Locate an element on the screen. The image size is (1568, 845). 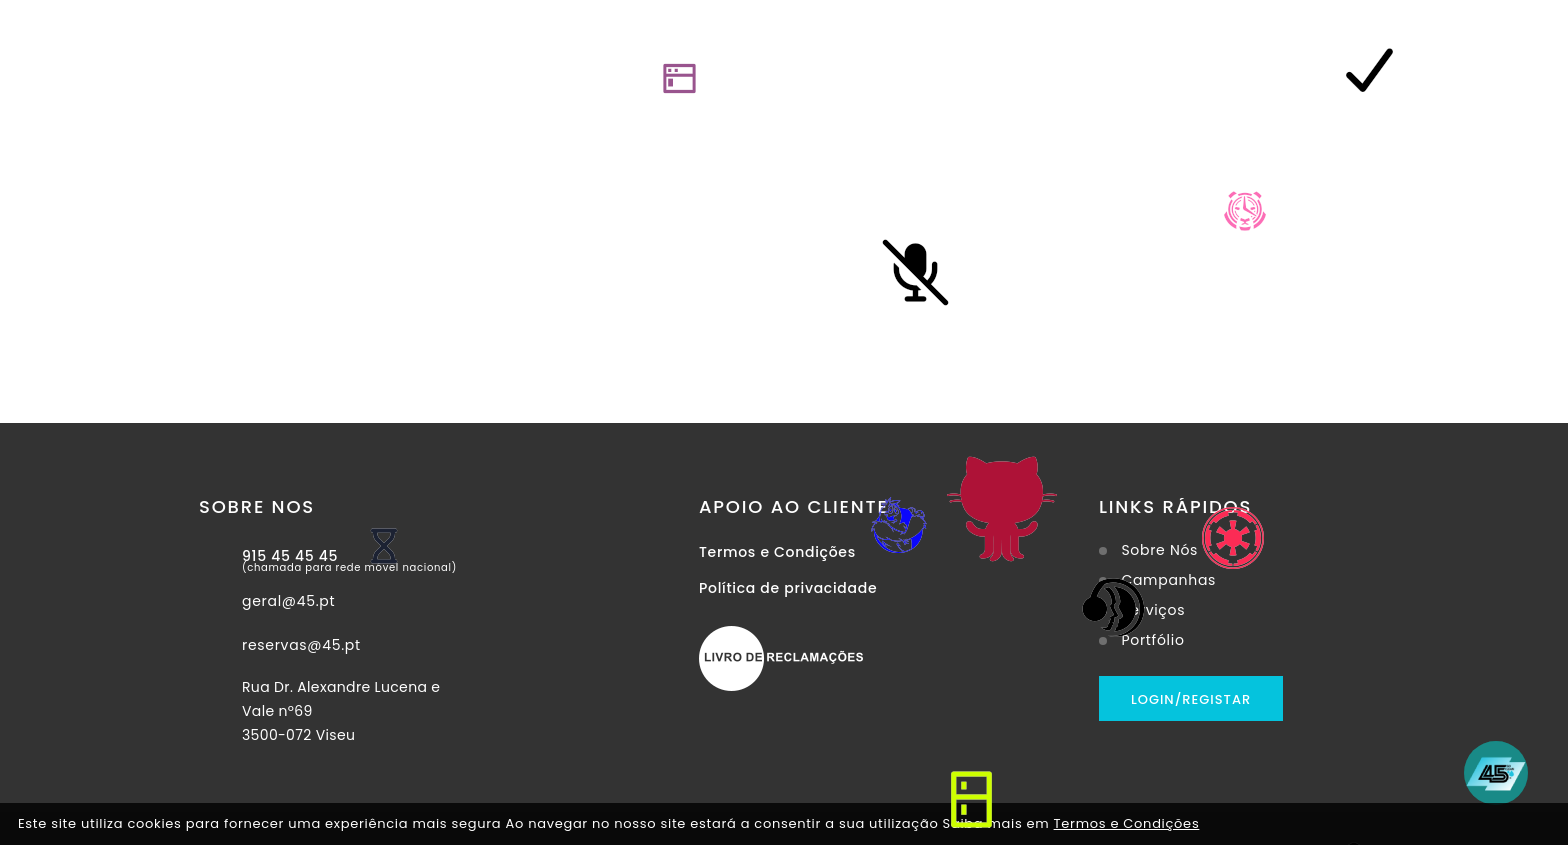
open teamspeak voice chat application is located at coordinates (1113, 607).